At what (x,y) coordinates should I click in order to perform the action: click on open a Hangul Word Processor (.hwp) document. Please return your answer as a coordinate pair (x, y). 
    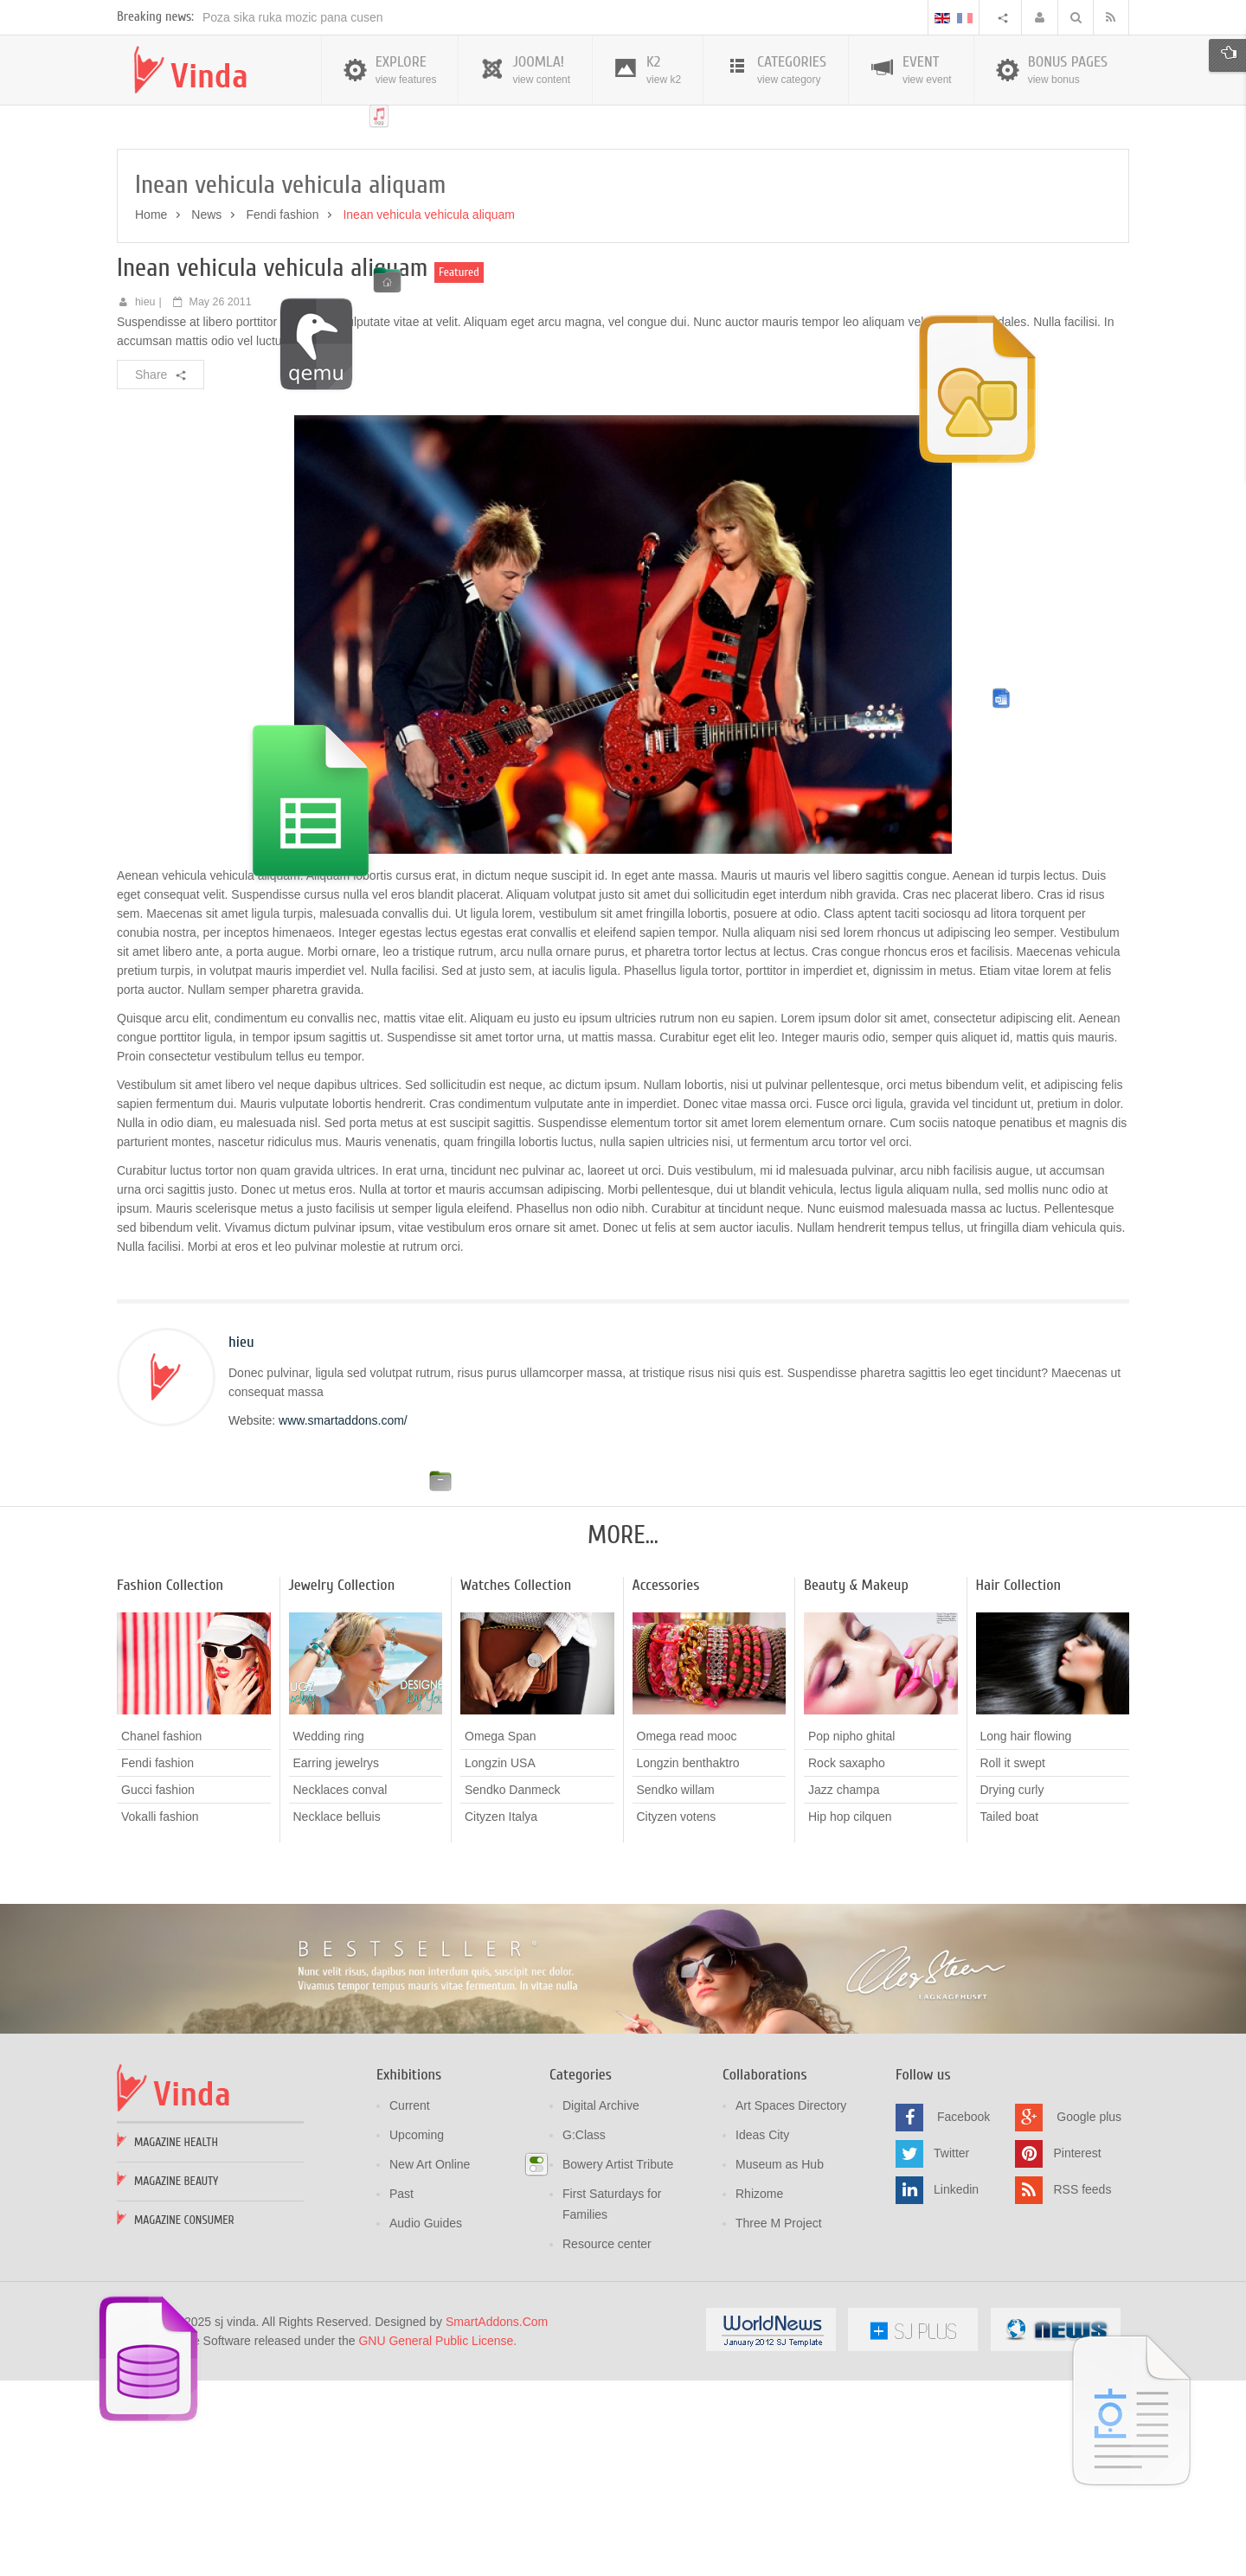
    Looking at the image, I should click on (1131, 2410).